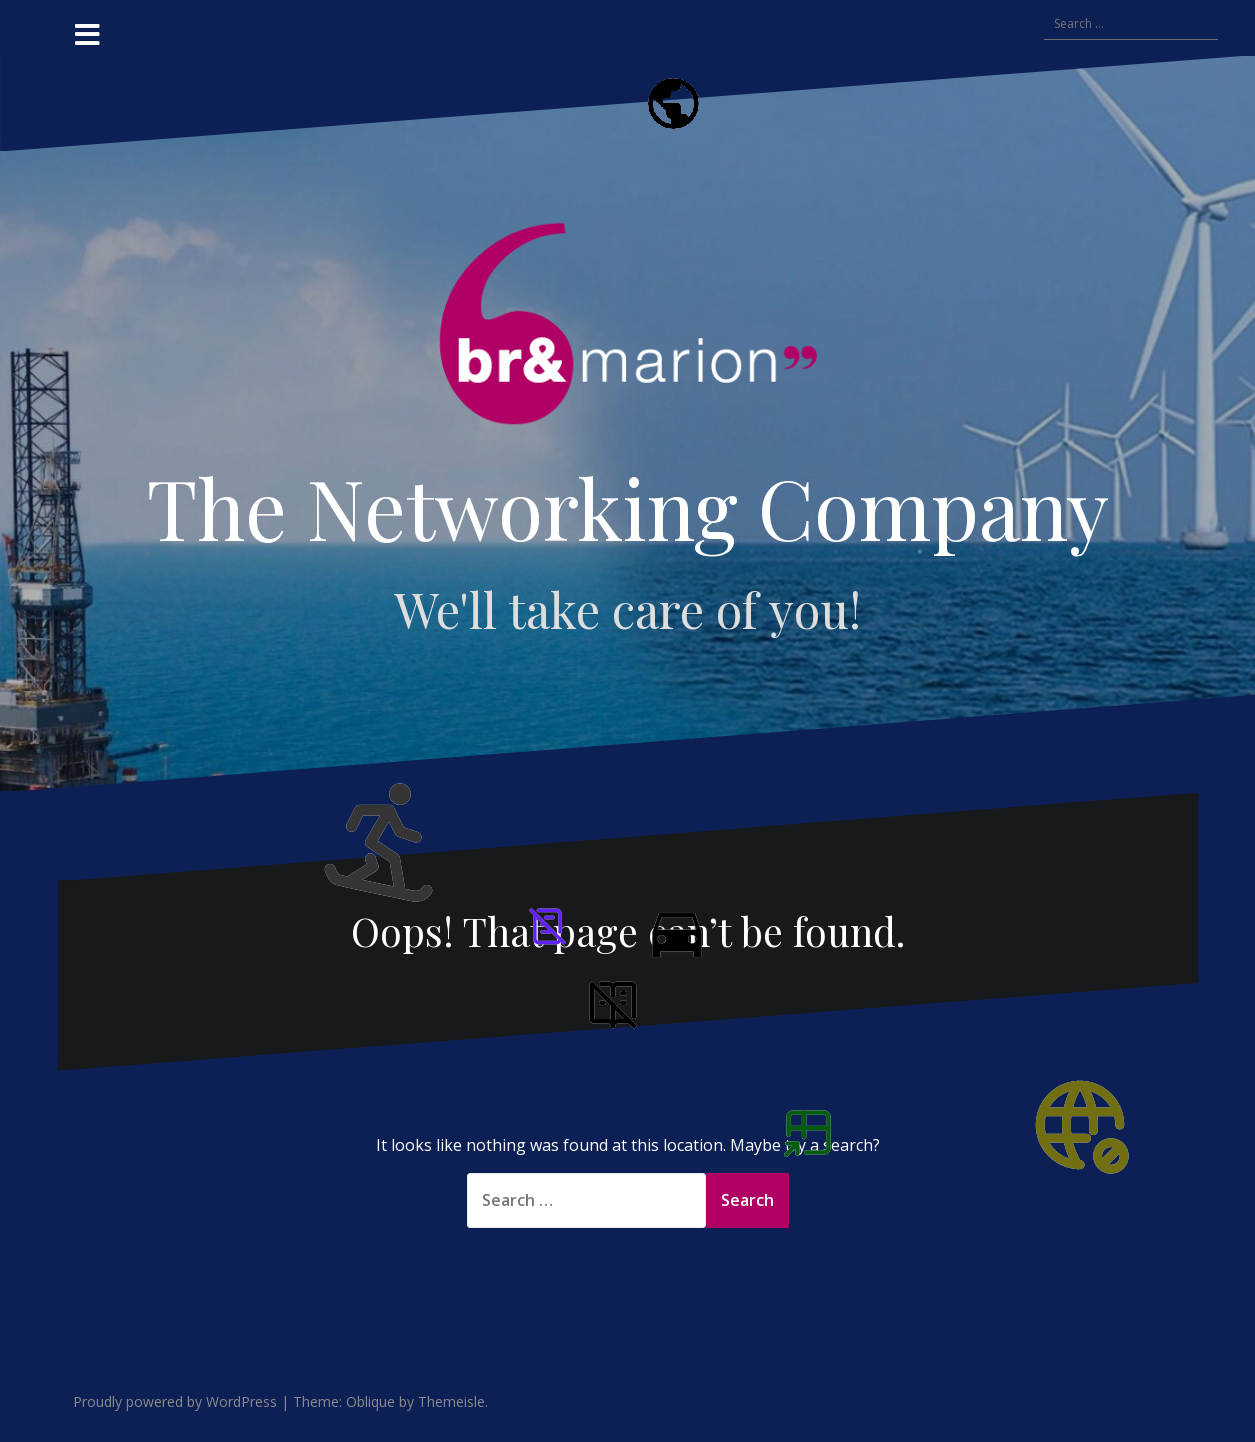 This screenshot has height=1442, width=1255. I want to click on create a shortcut to this table, so click(808, 1132).